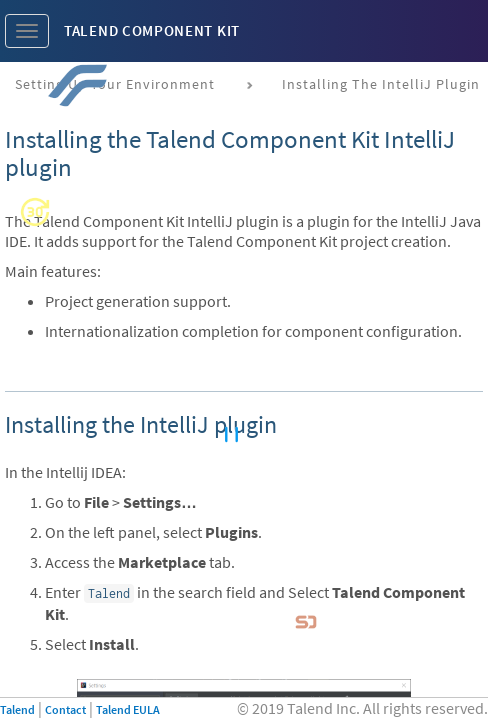 This screenshot has height=720, width=488. I want to click on speaker deck logo, so click(306, 622).